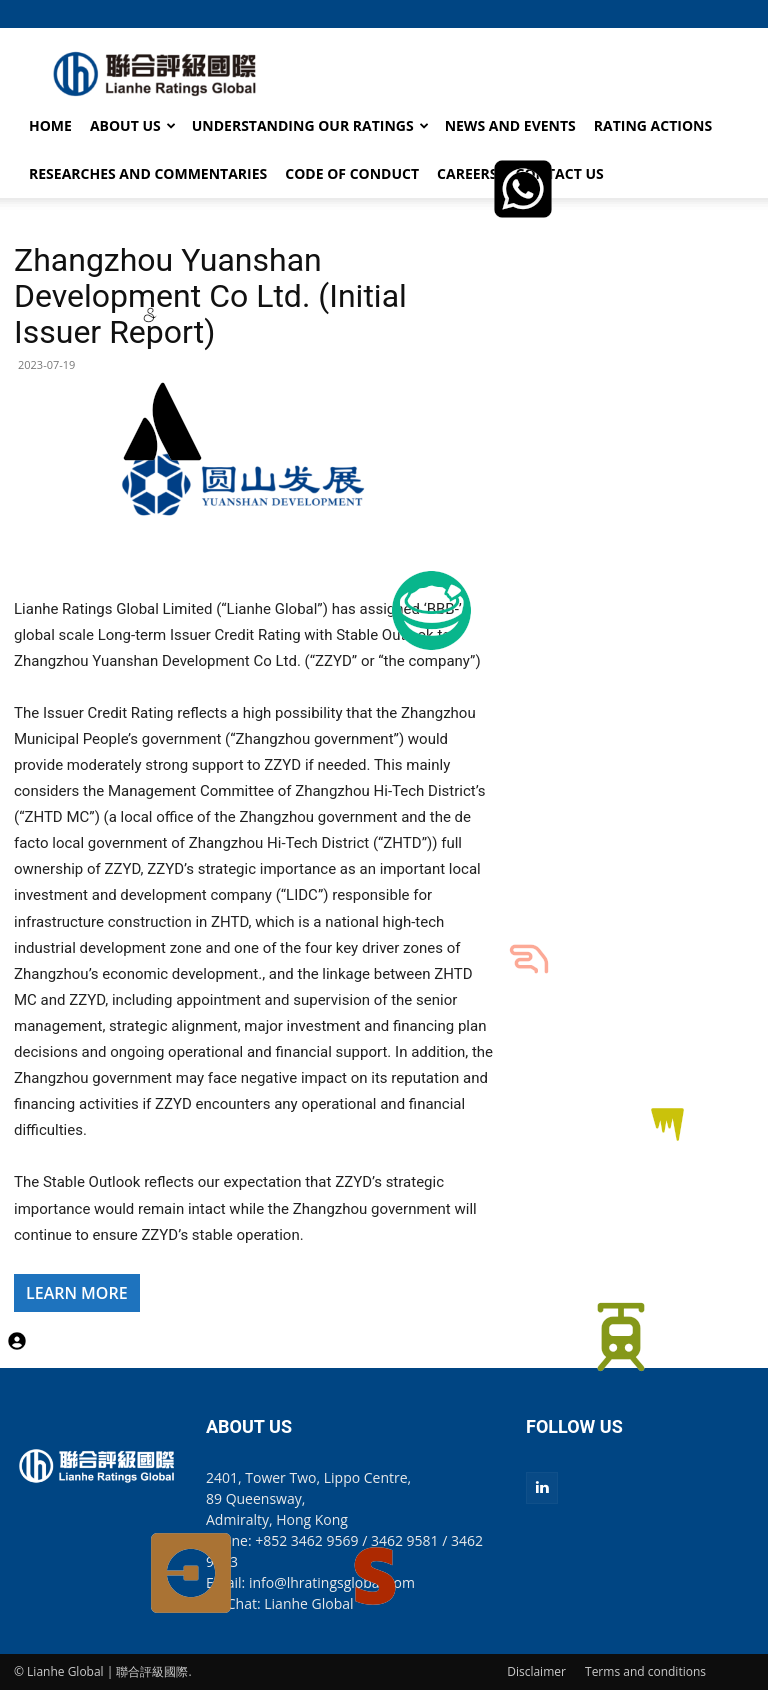 This screenshot has width=768, height=1690. Describe the element at coordinates (191, 1573) in the screenshot. I see `open the Uber app` at that location.